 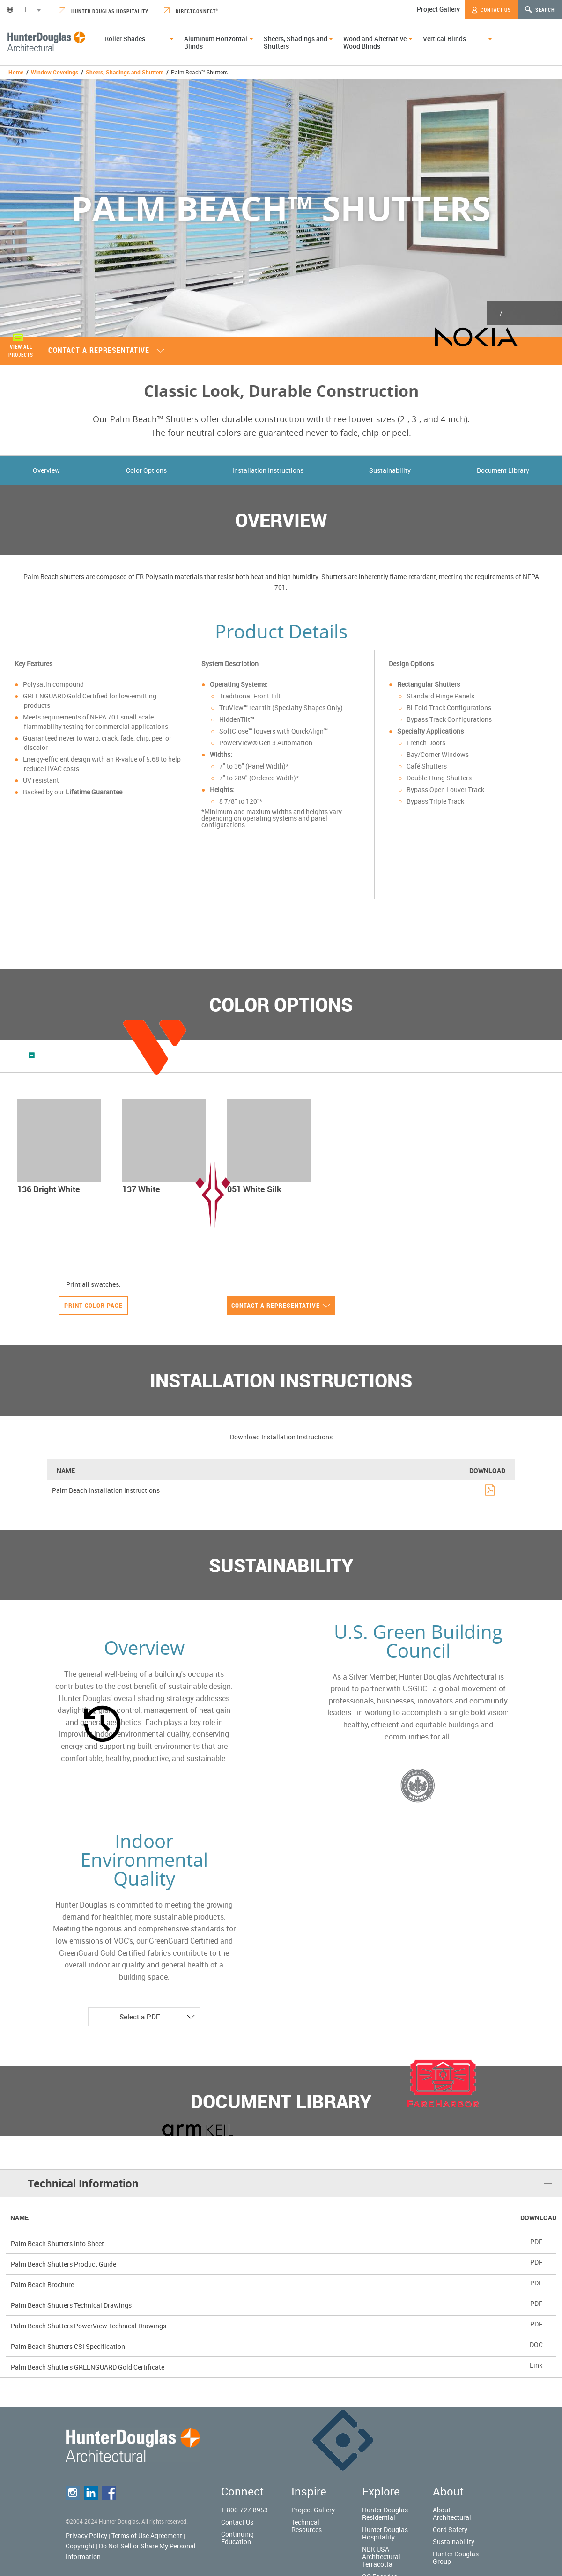 I want to click on view history or recent activity, so click(x=102, y=1724).